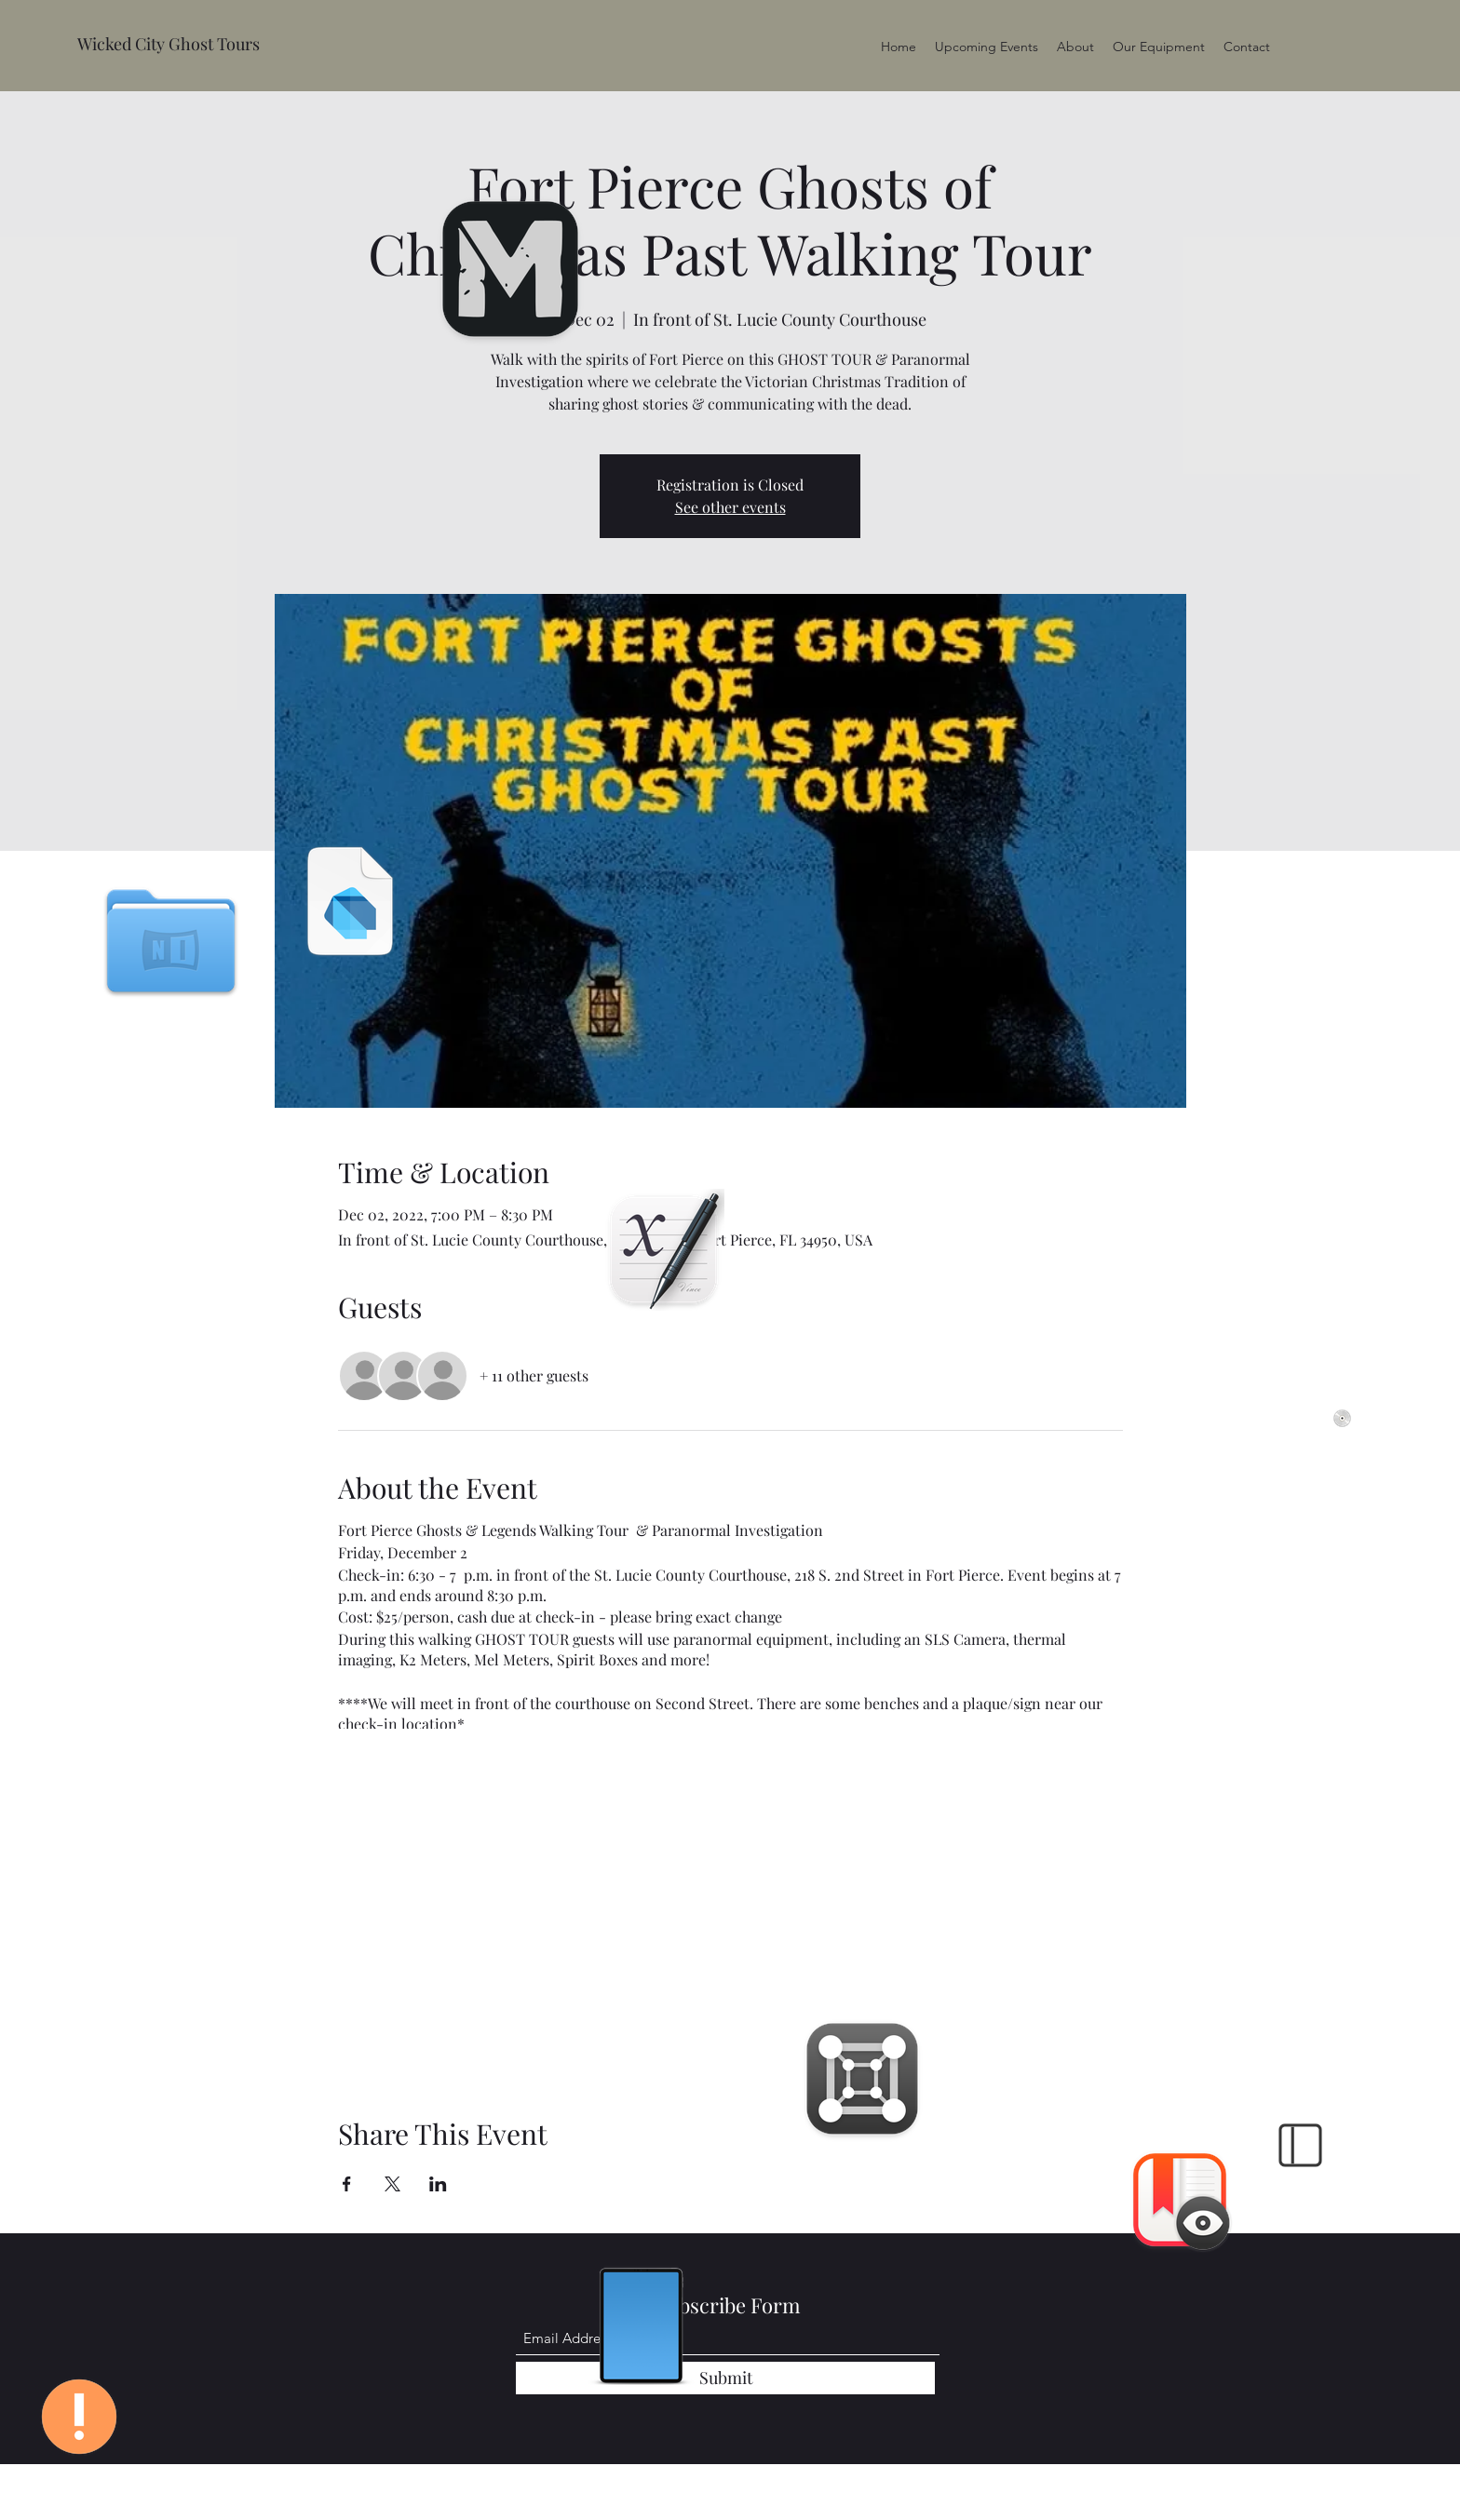  I want to click on open xournal note-taking app, so click(663, 1249).